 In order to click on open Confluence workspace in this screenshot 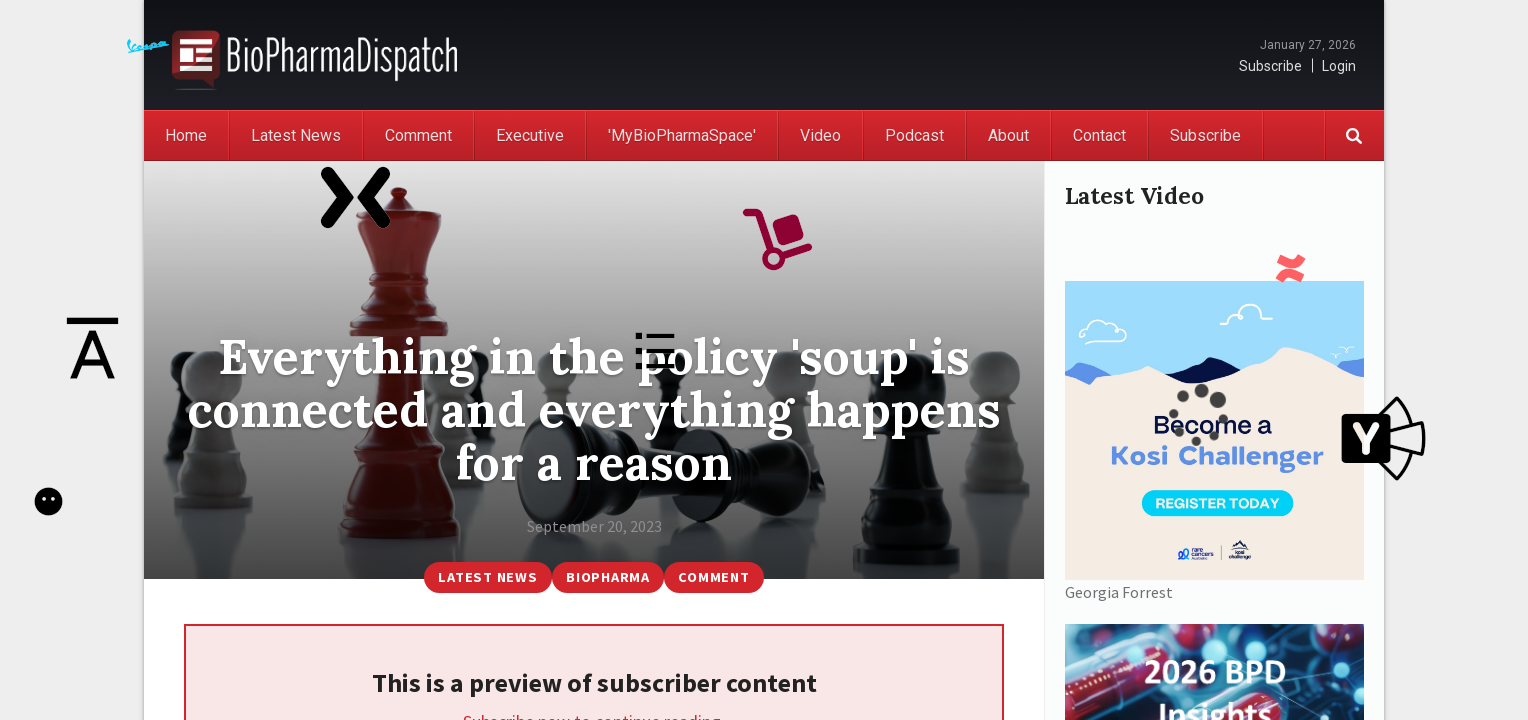, I will do `click(1290, 268)`.